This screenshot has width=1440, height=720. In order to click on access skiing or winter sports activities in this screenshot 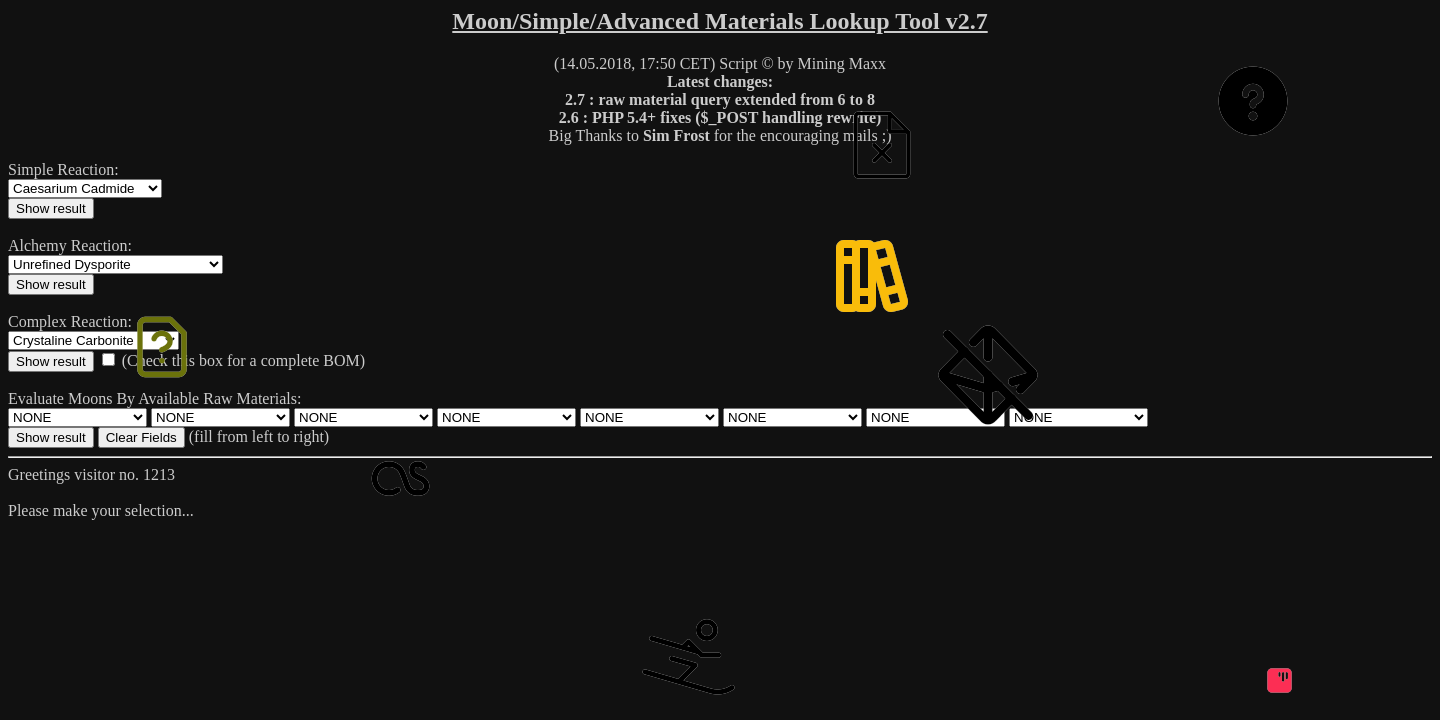, I will do `click(688, 658)`.